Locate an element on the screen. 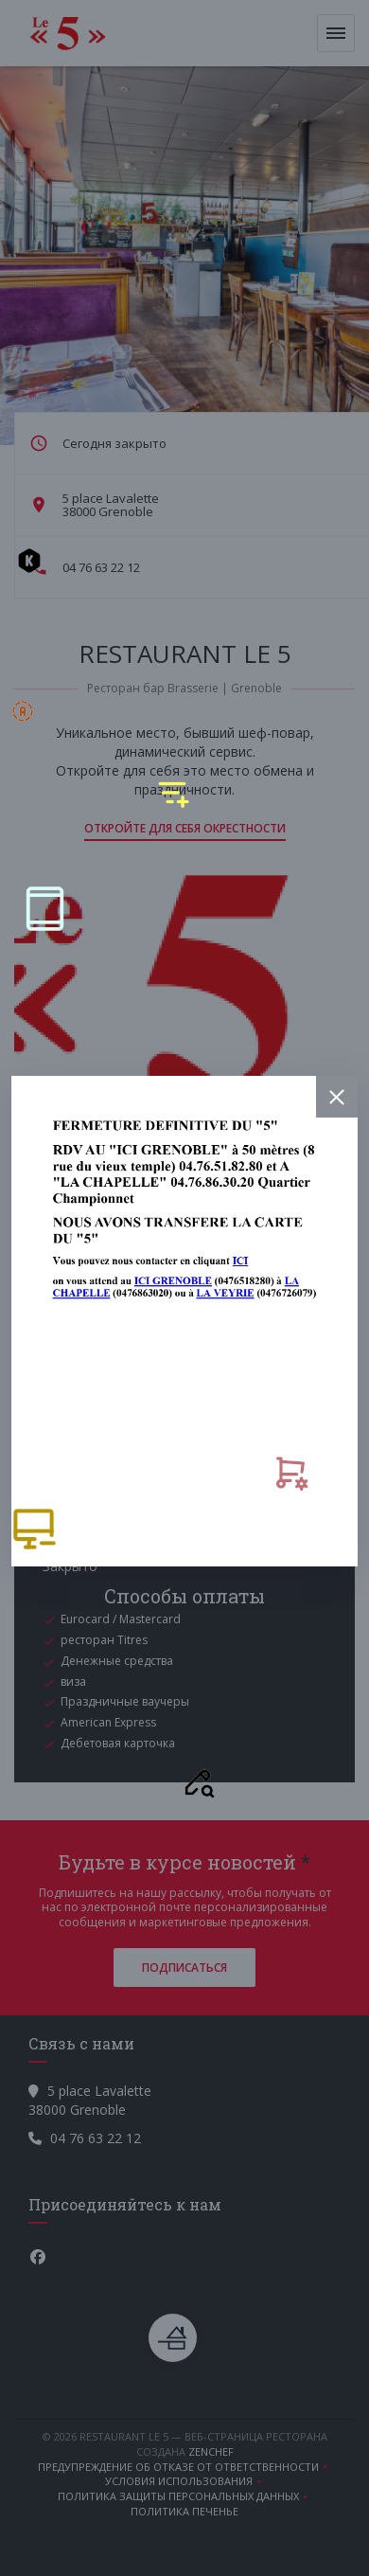  indicates a keyboard shortcut or hotkey is located at coordinates (29, 561).